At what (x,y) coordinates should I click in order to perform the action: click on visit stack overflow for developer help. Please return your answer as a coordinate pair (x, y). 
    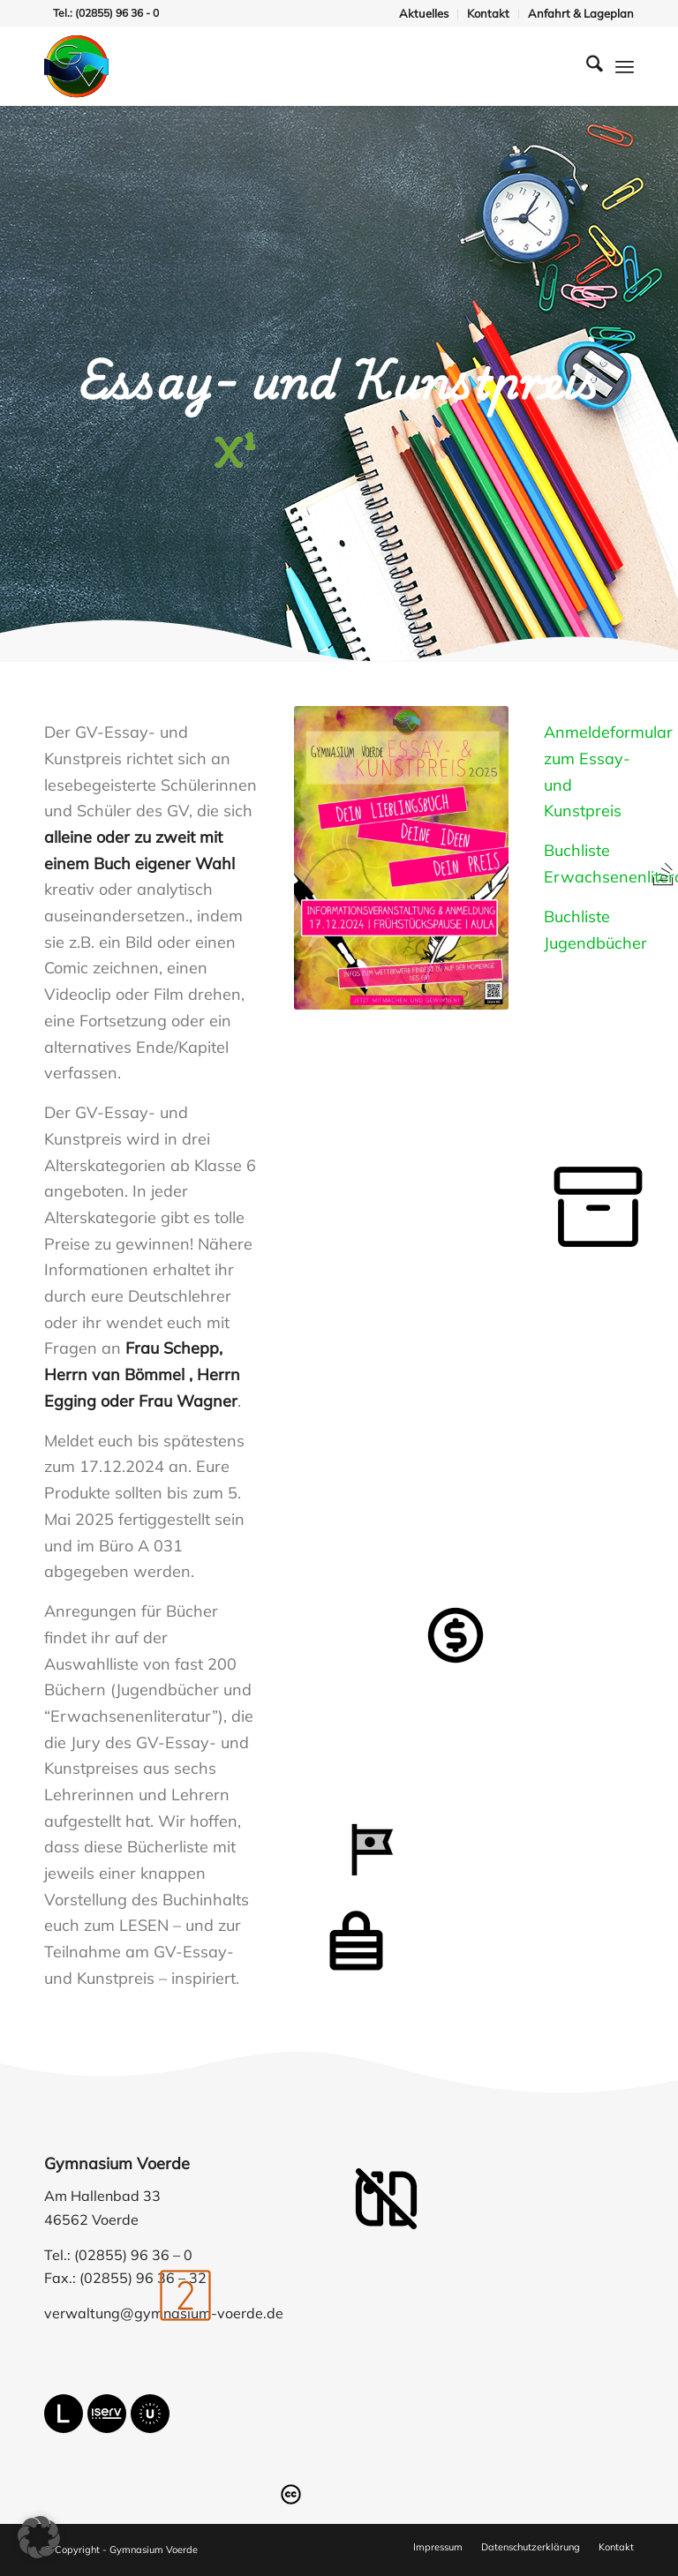
    Looking at the image, I should click on (663, 875).